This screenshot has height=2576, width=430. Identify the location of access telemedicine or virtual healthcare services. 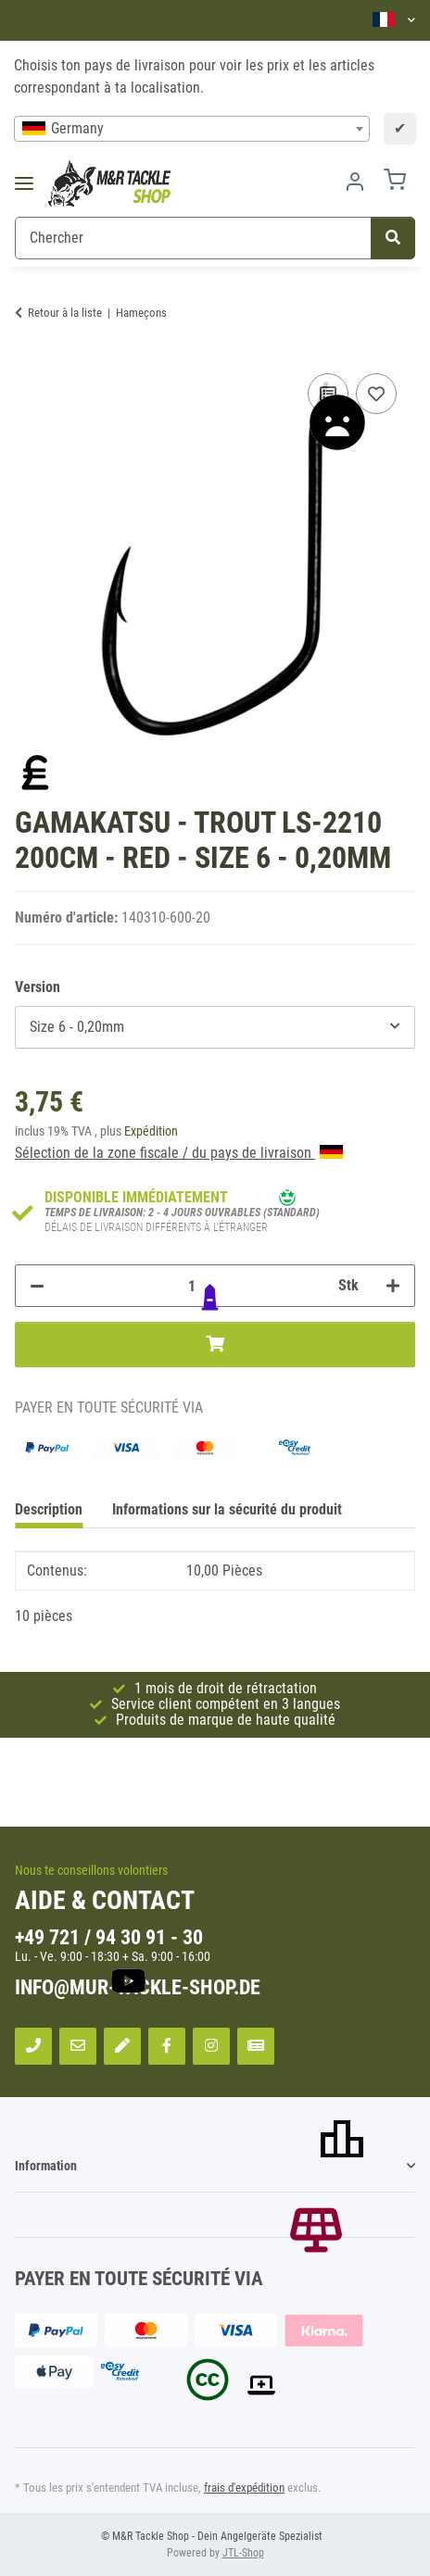
(261, 2385).